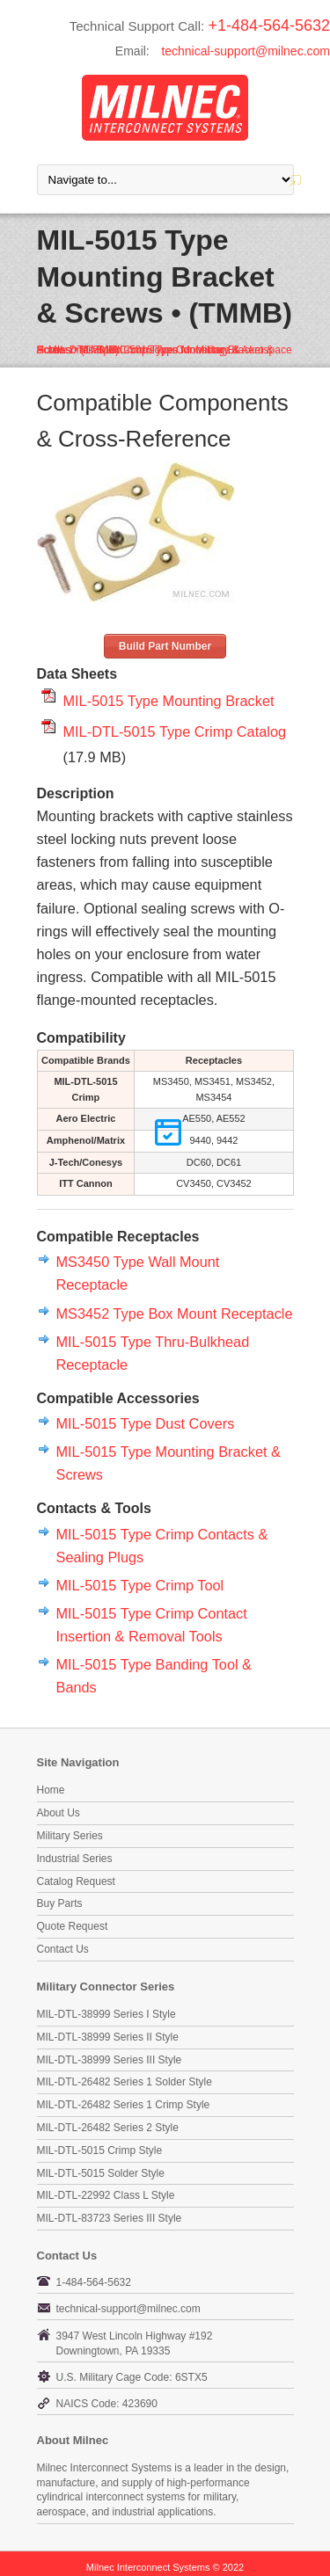 The width and height of the screenshot is (330, 2576). Describe the element at coordinates (295, 180) in the screenshot. I see `import or bring content into the current view` at that location.